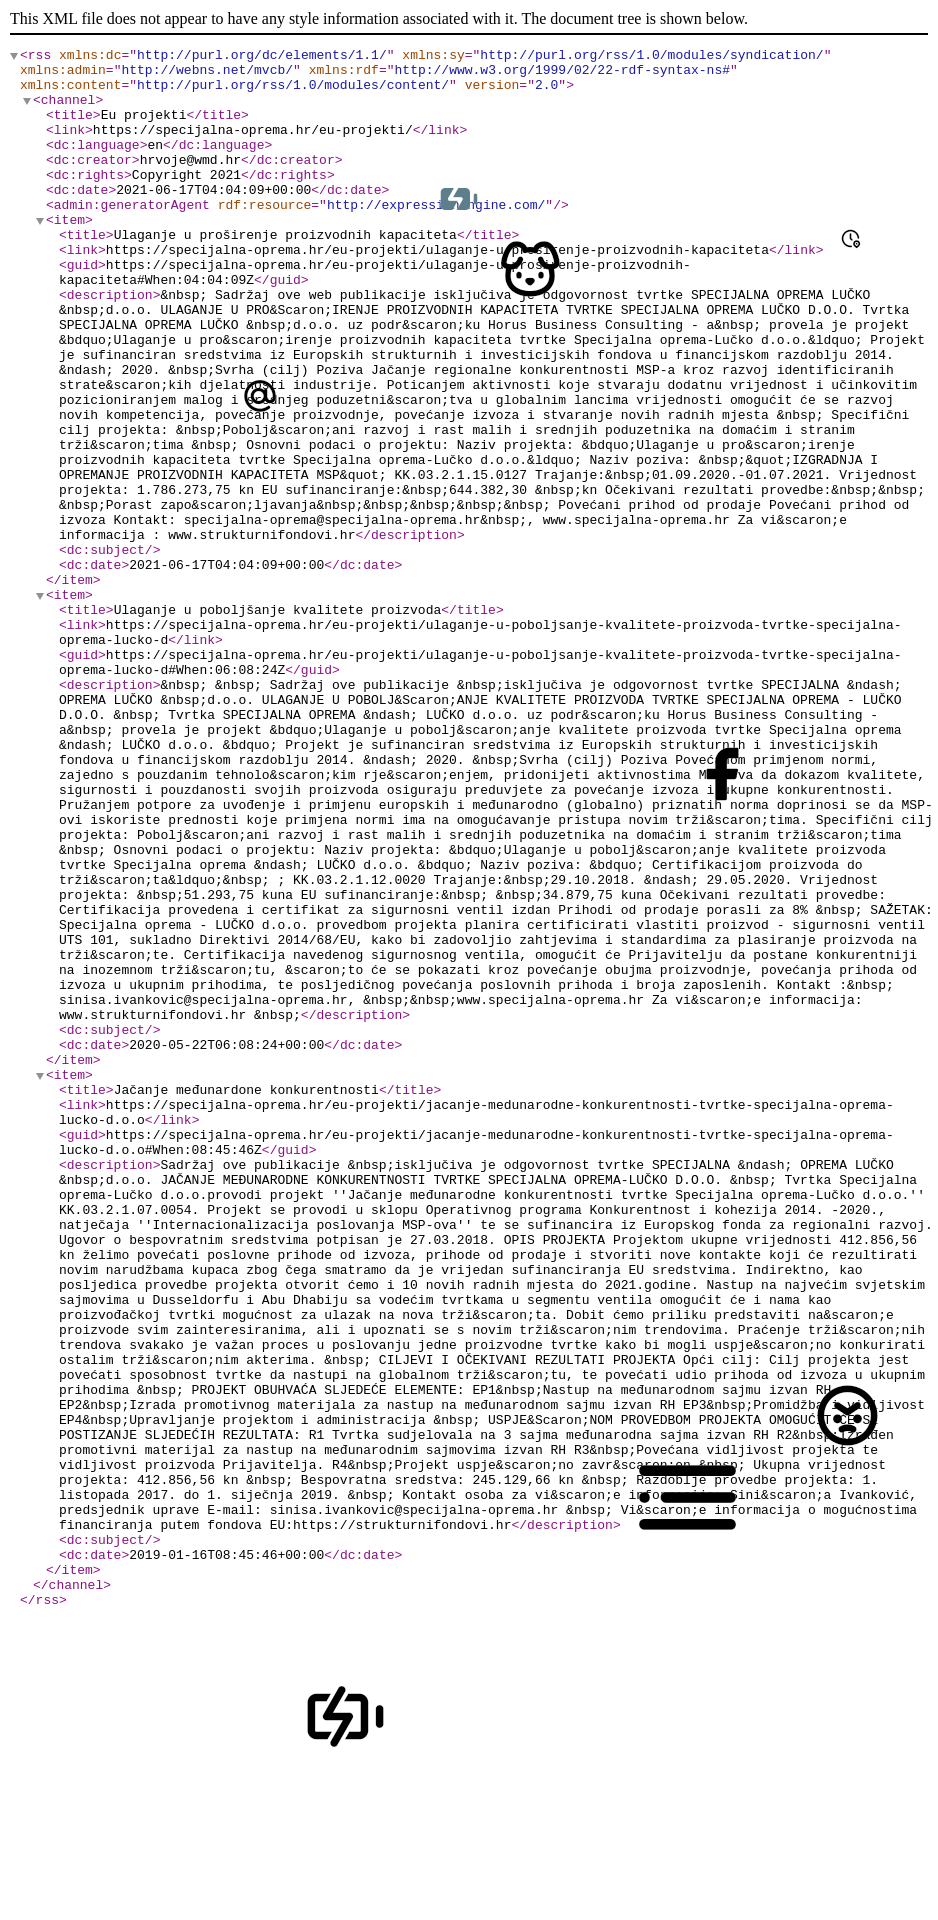 This screenshot has height=1920, width=938. What do you see at coordinates (260, 396) in the screenshot?
I see `compose a new email` at bounding box center [260, 396].